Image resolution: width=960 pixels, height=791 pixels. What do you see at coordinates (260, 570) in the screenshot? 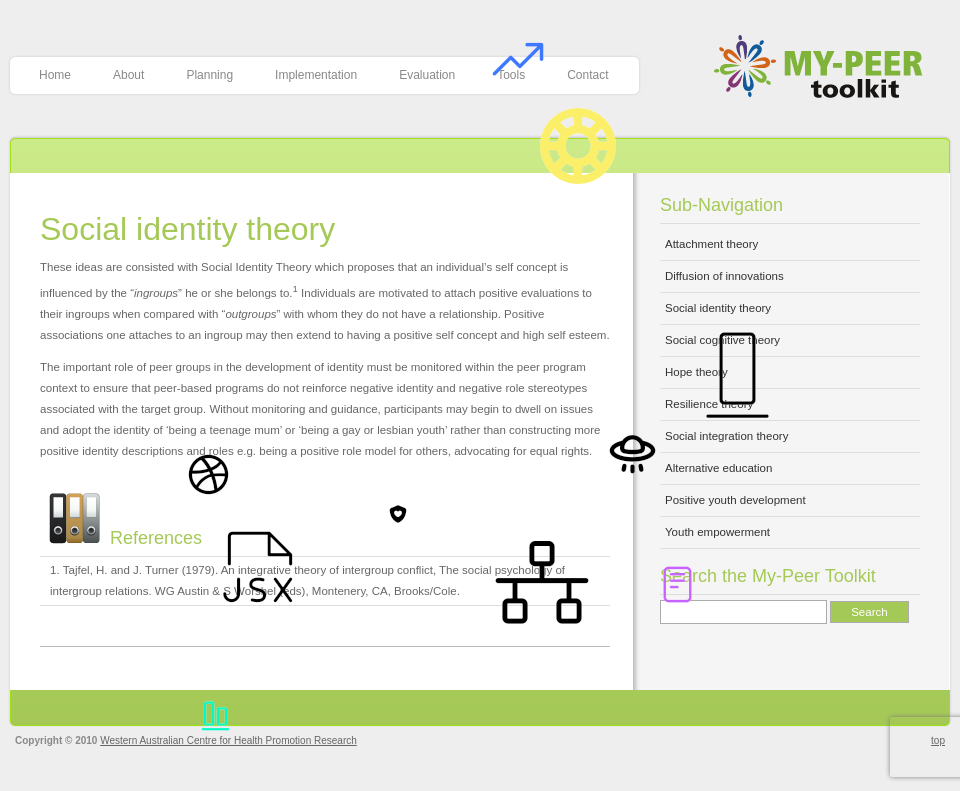
I see `jsx file type indicator` at bounding box center [260, 570].